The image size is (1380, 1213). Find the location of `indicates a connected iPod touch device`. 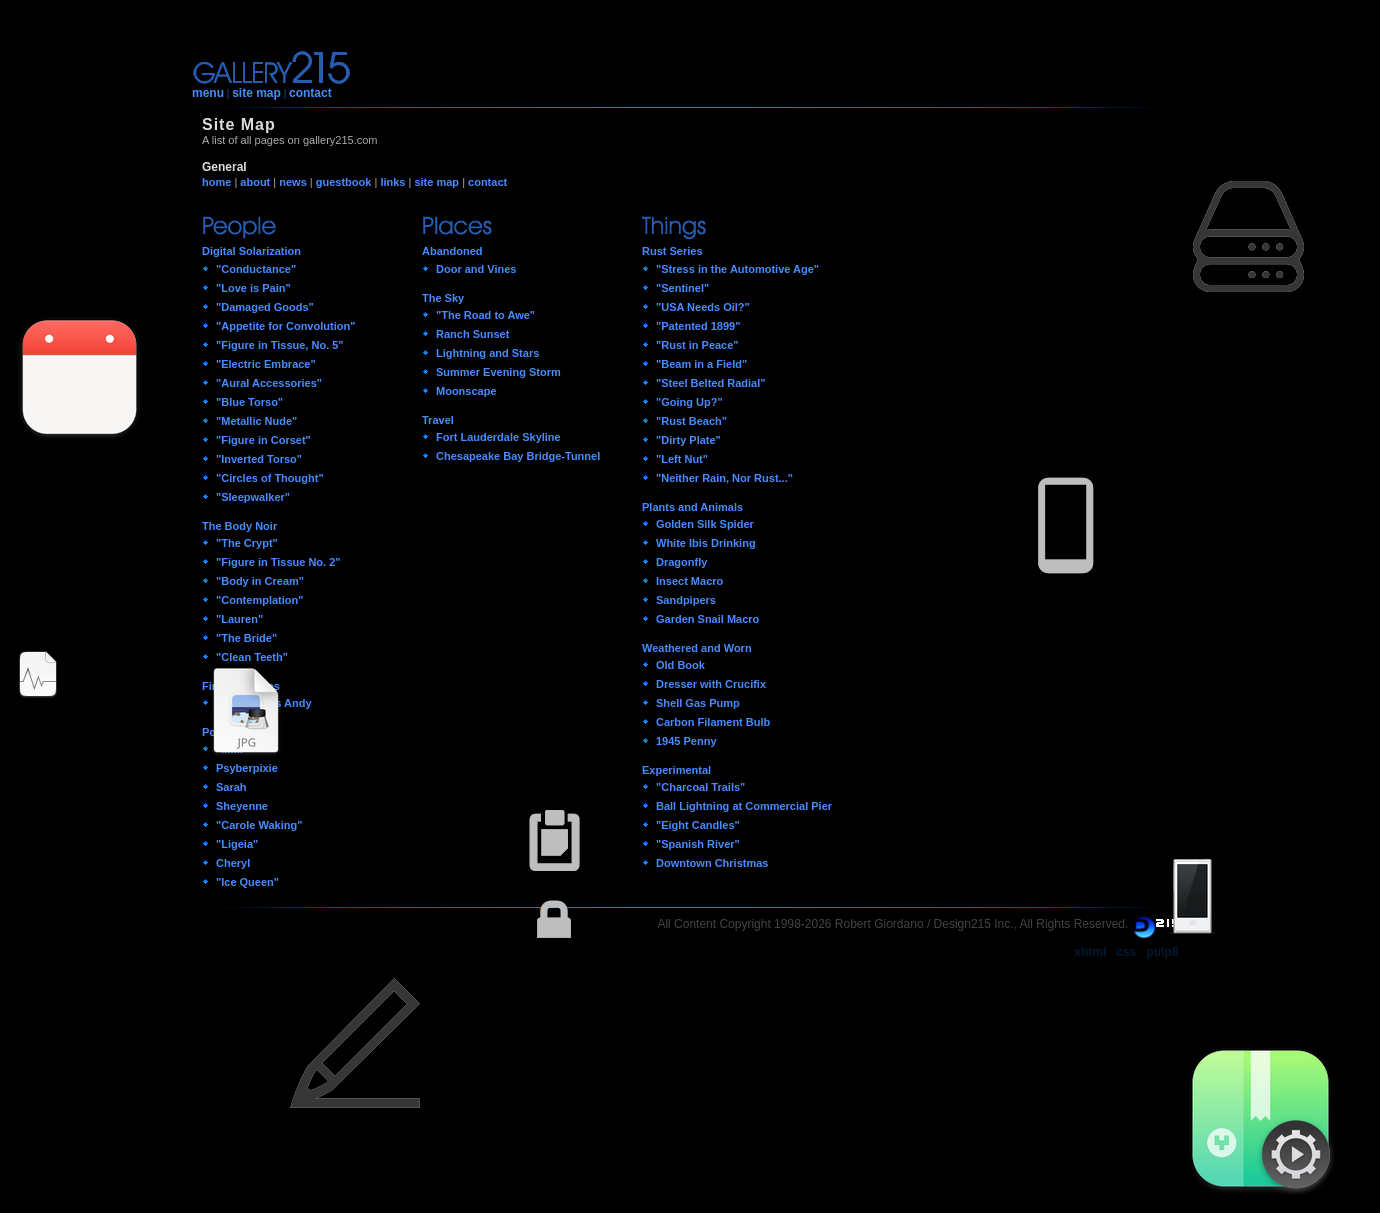

indicates a connected iPod touch device is located at coordinates (1065, 525).